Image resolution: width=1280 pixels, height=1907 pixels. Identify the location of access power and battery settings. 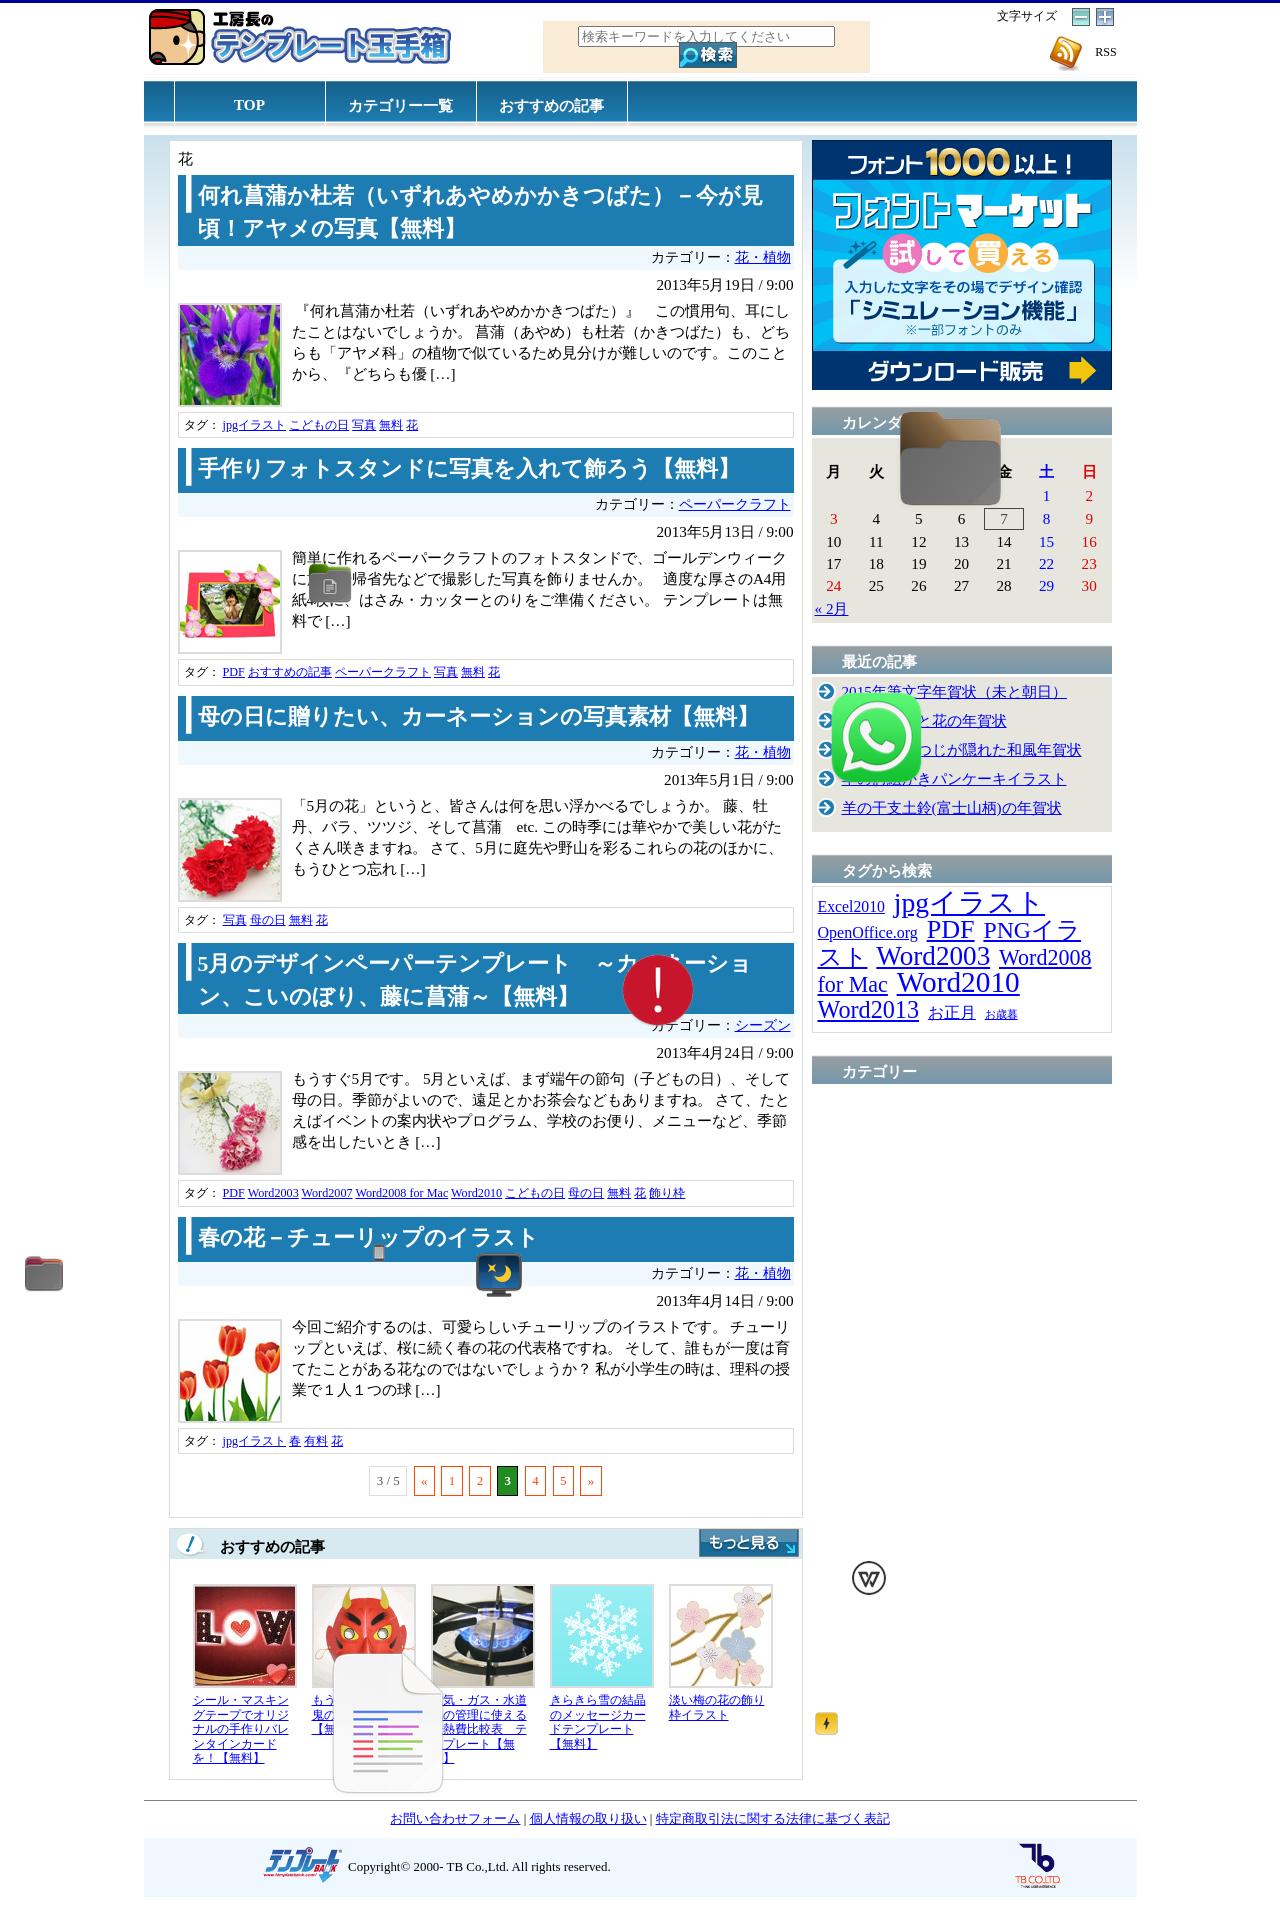
(826, 1723).